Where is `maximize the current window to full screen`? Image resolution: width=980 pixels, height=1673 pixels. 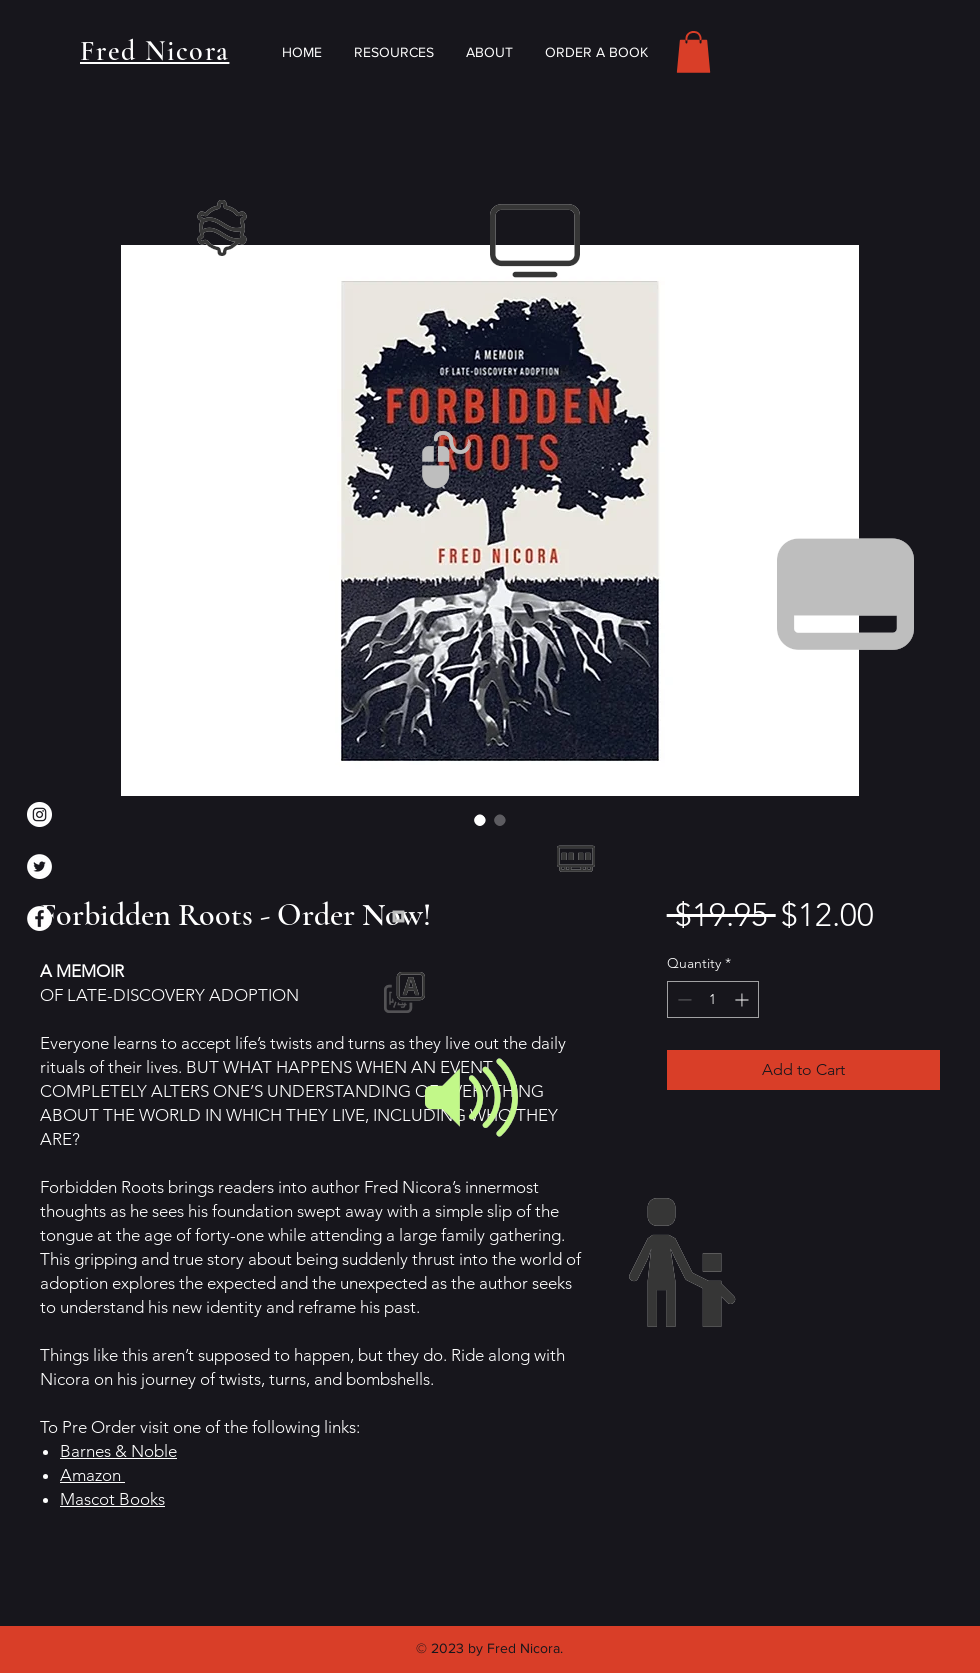 maximize the current window to full screen is located at coordinates (398, 916).